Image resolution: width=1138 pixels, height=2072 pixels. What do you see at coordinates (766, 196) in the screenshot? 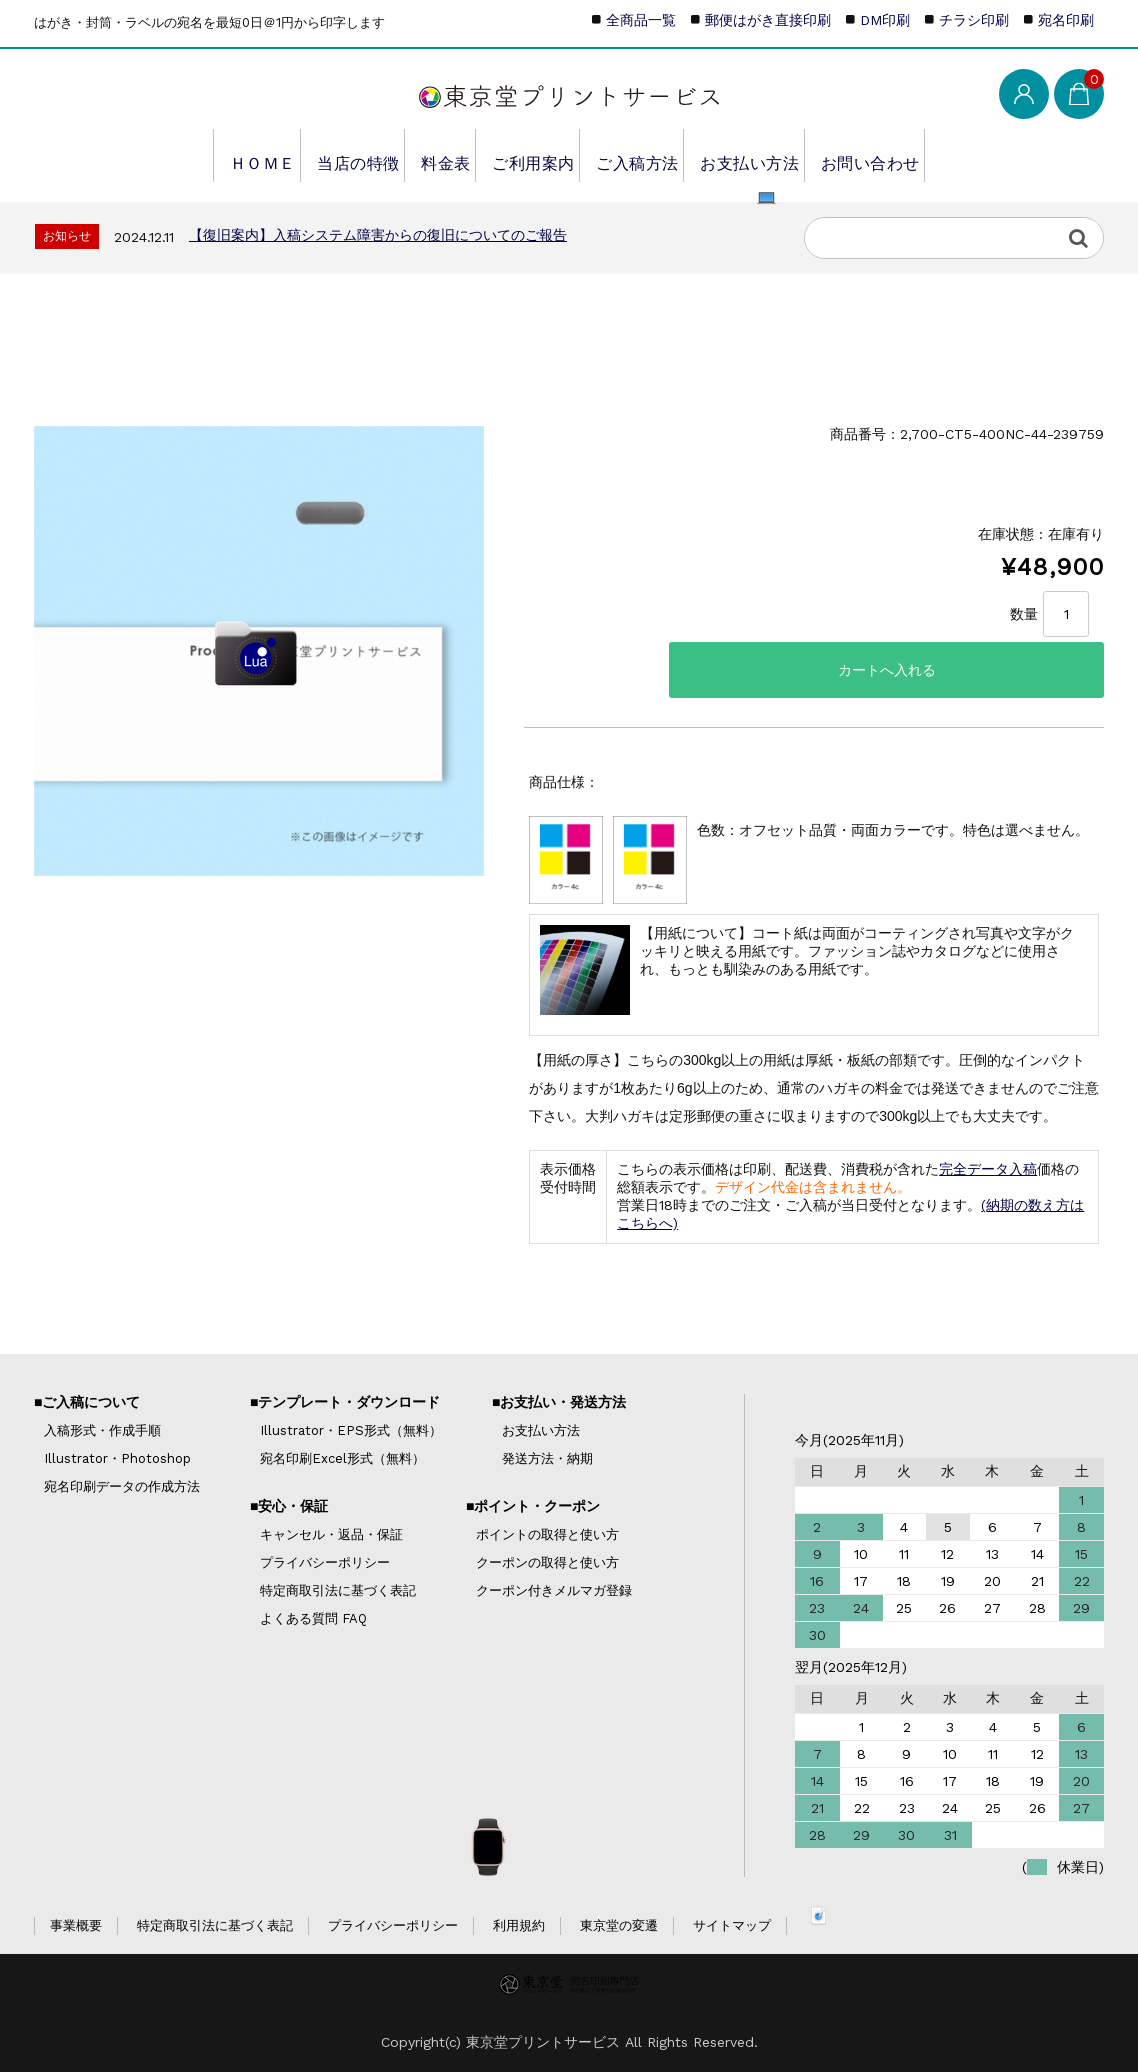
I see `represents this device in system settings or finder` at bounding box center [766, 196].